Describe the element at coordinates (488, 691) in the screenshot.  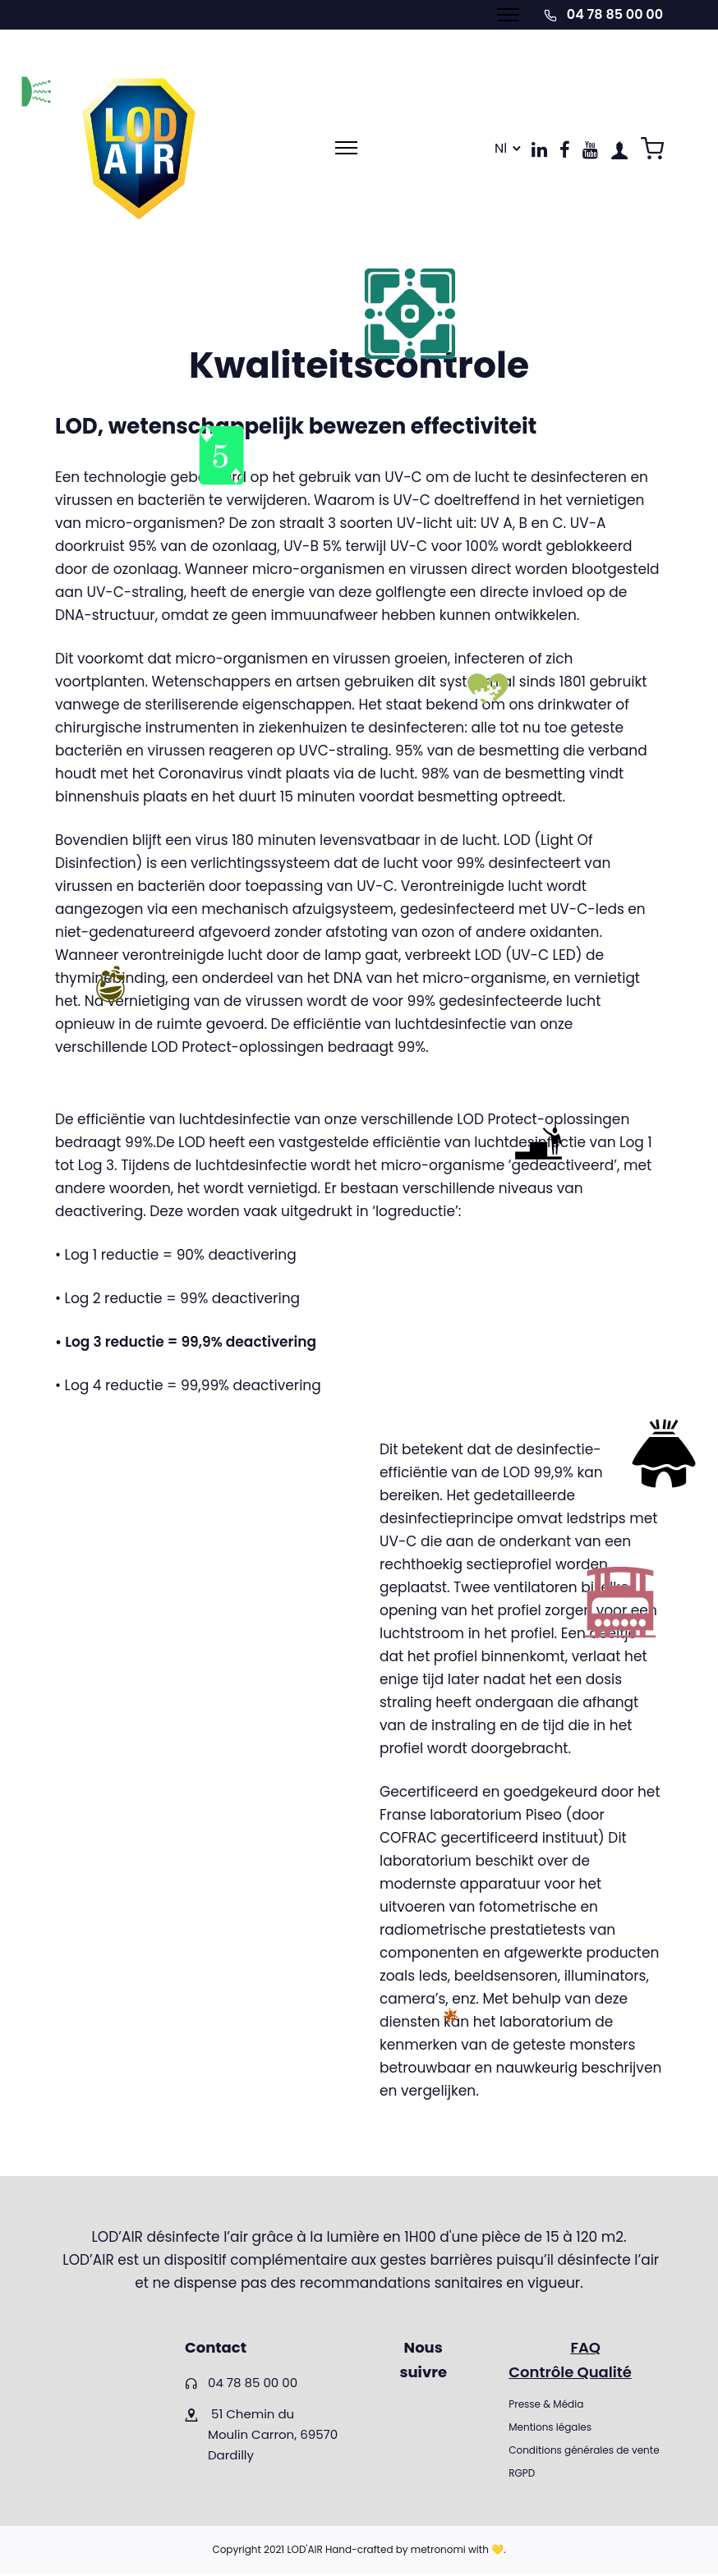
I see `explore hidden romance or secret admirer features` at that location.